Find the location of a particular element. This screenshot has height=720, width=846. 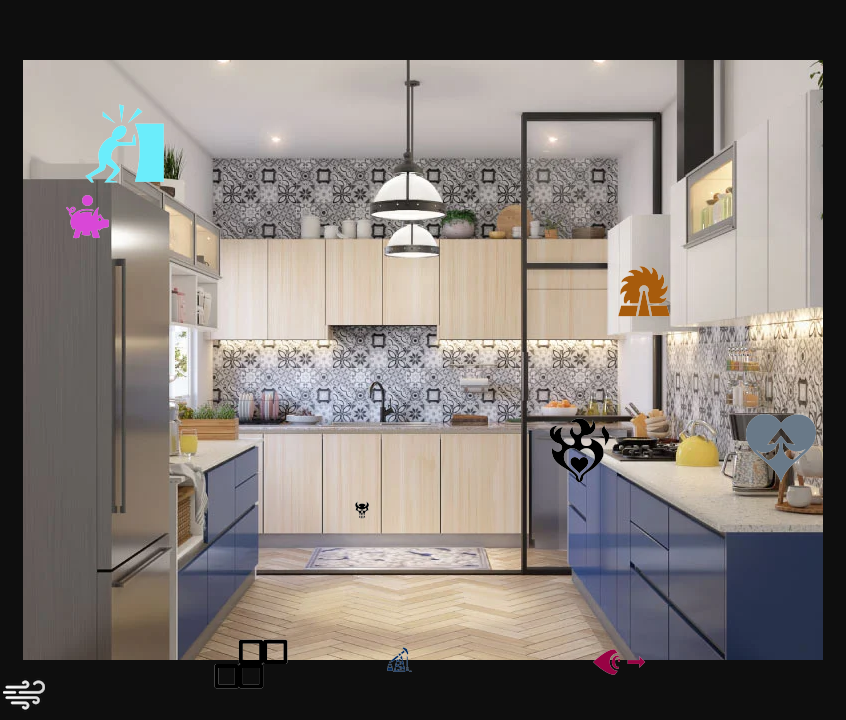

access savings or budget features is located at coordinates (87, 217).